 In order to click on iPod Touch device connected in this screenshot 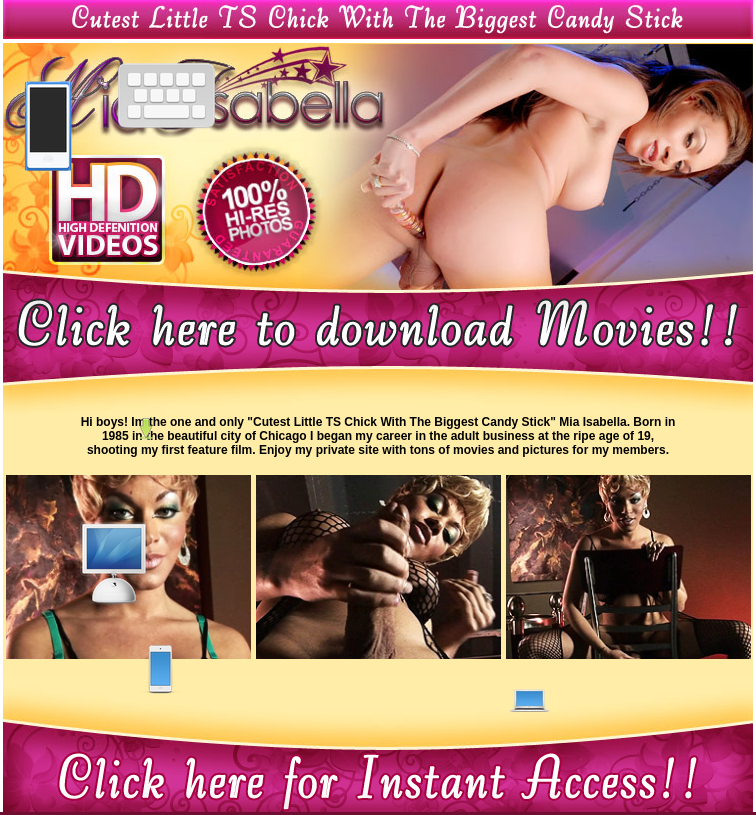, I will do `click(160, 669)`.